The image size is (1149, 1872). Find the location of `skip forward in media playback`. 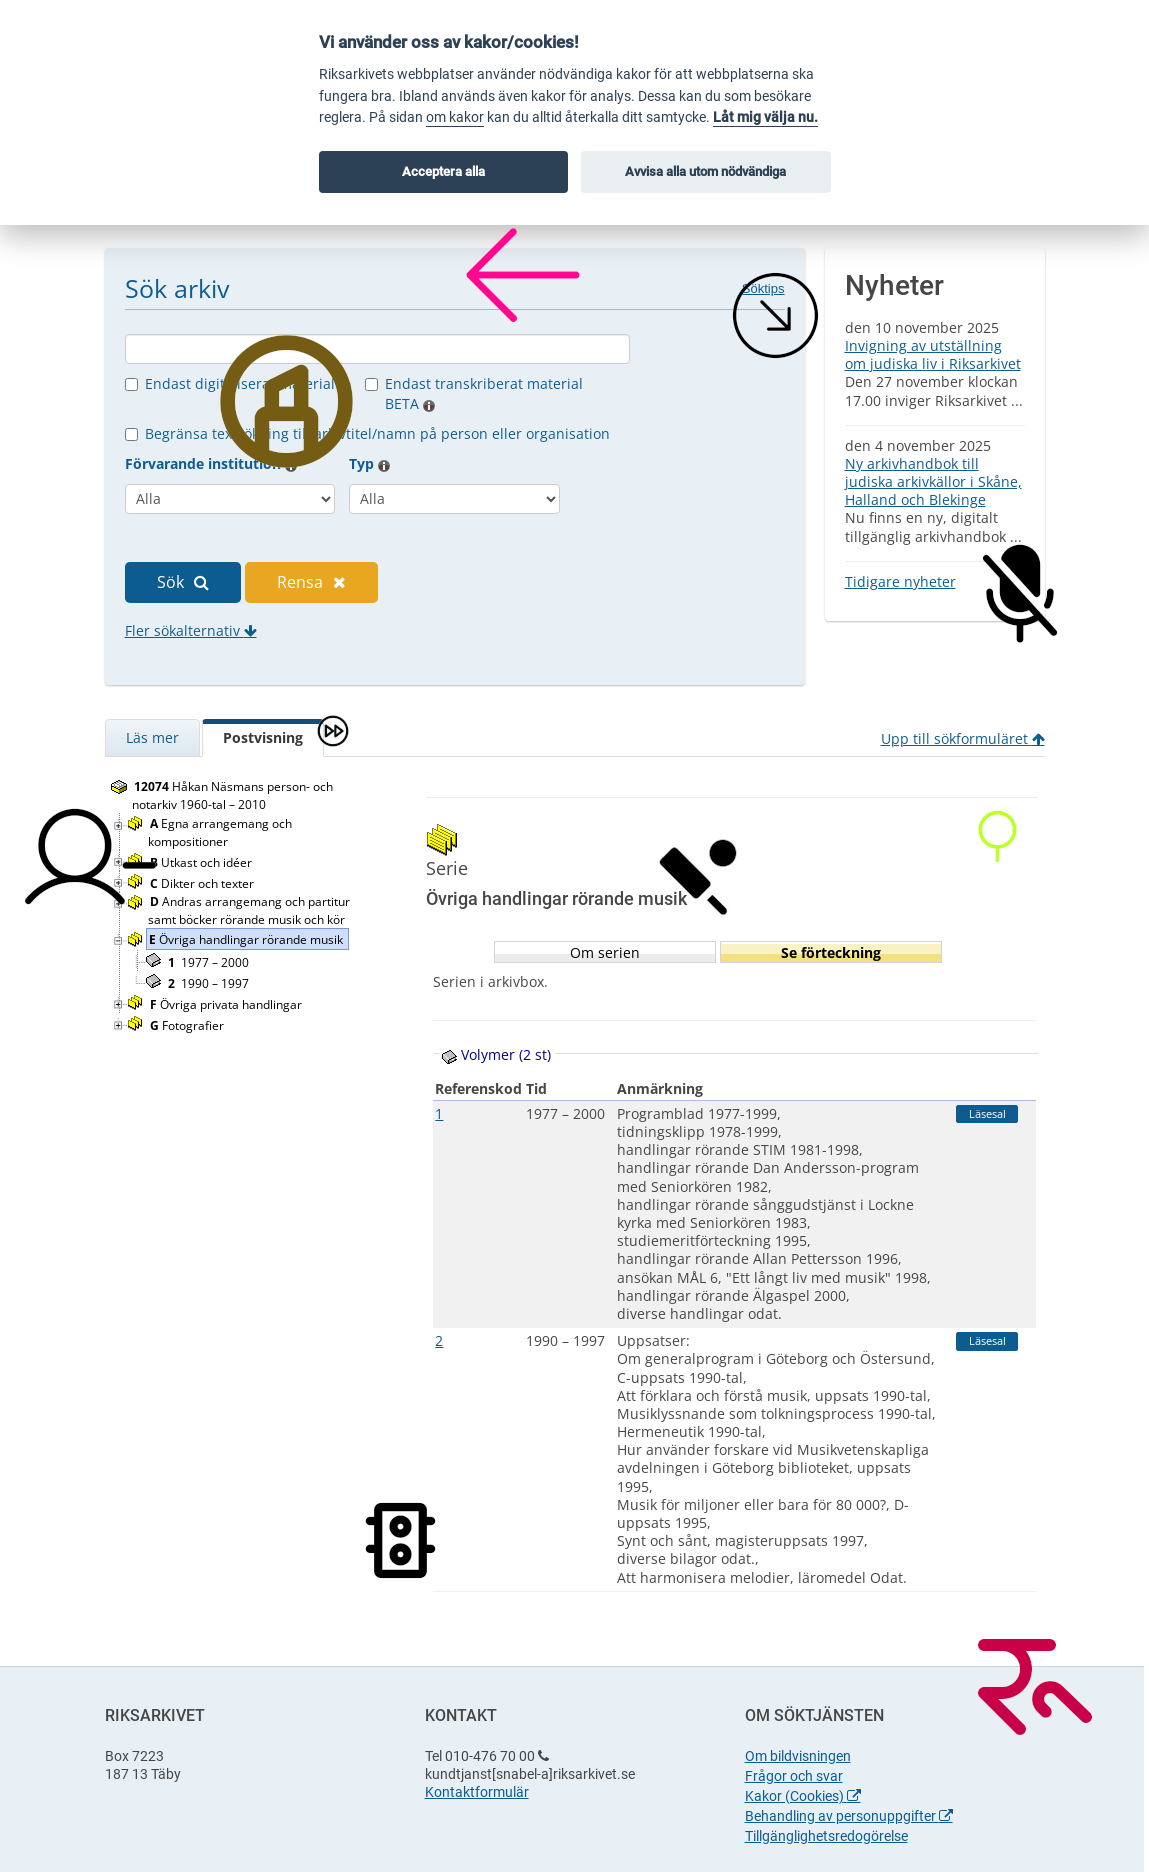

skip forward in media playback is located at coordinates (333, 731).